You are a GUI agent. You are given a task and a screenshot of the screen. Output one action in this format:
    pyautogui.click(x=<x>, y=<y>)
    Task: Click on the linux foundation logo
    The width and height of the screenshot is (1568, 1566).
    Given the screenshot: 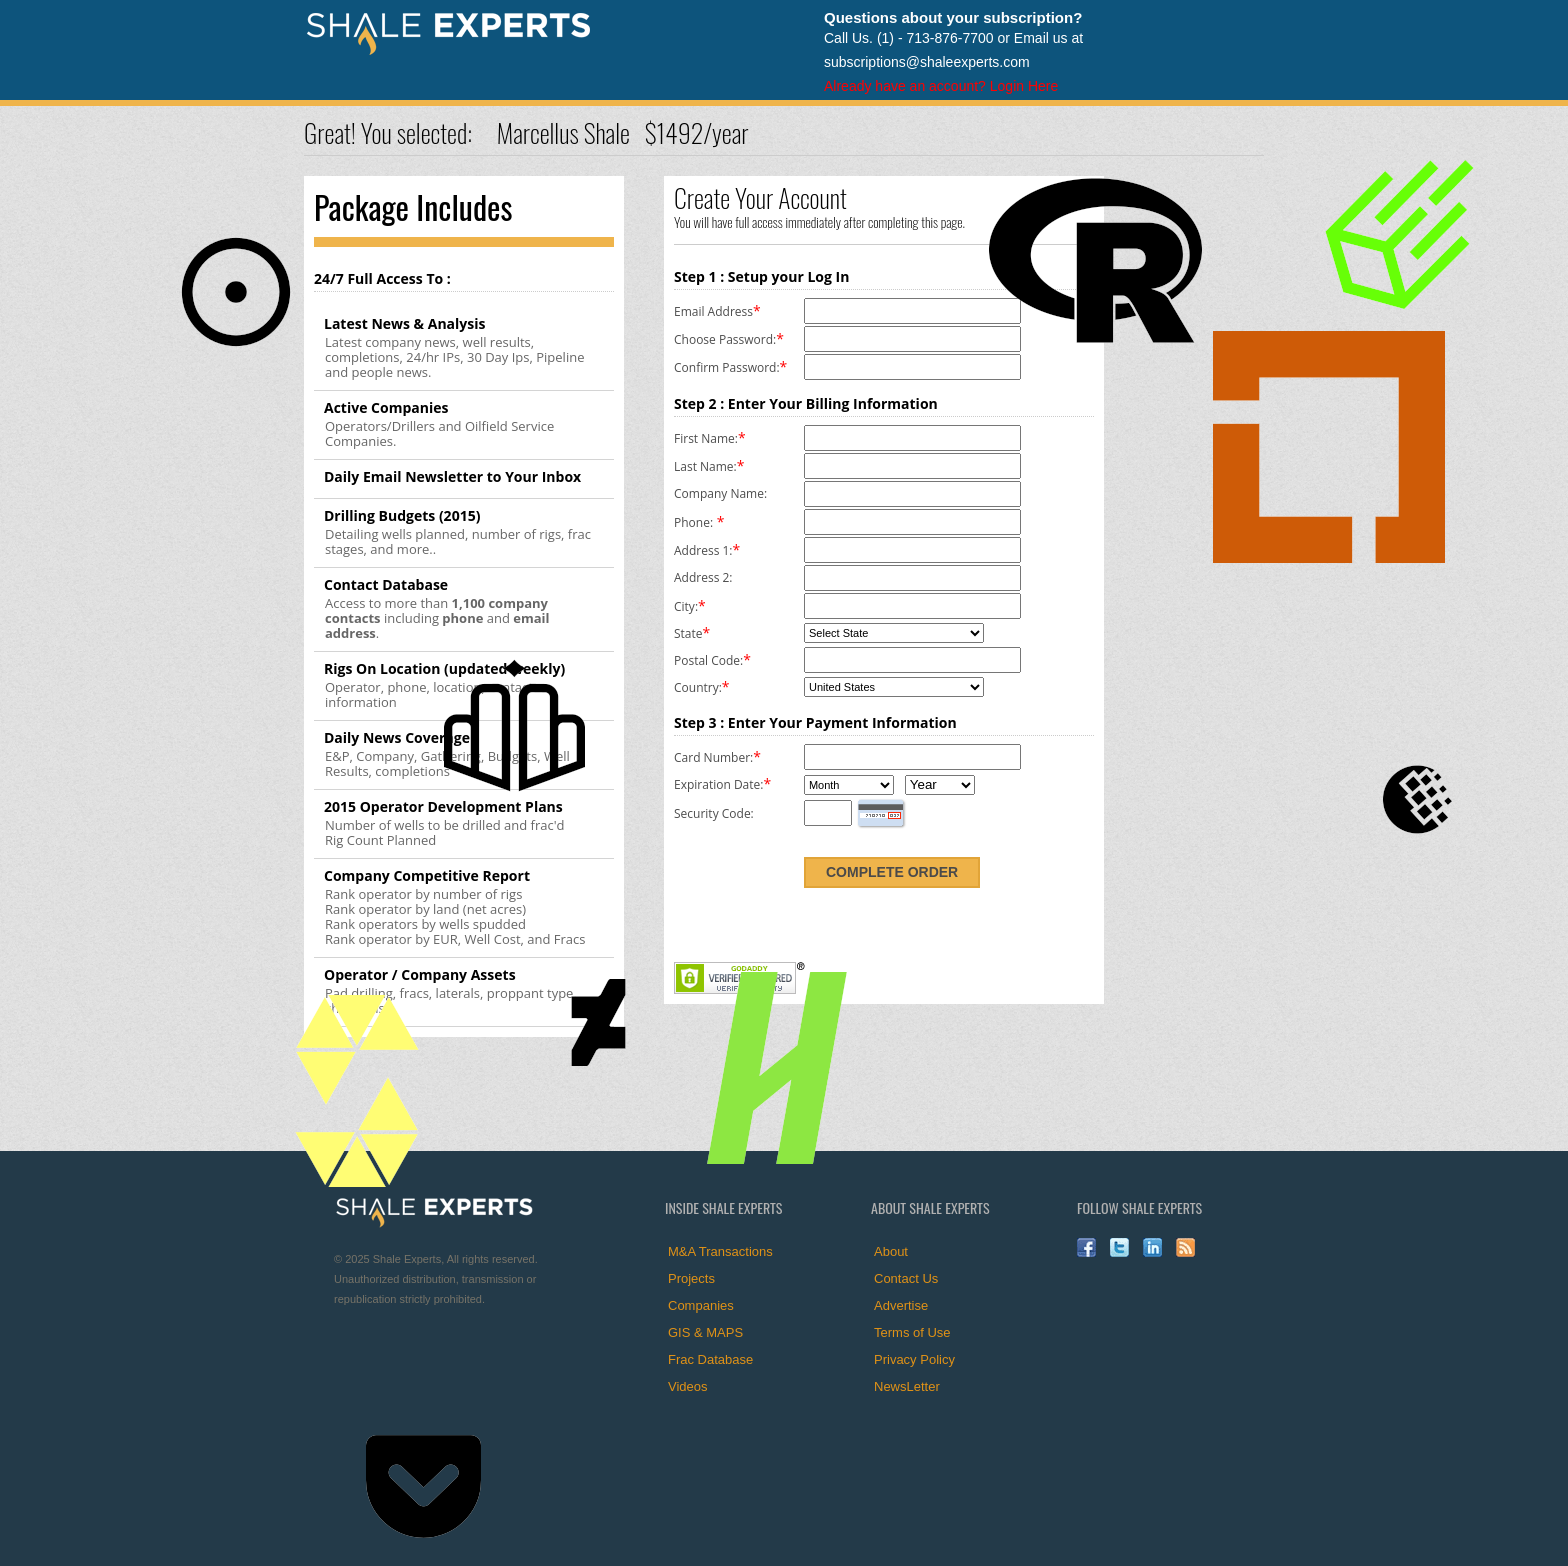 What is the action you would take?
    pyautogui.click(x=1329, y=447)
    